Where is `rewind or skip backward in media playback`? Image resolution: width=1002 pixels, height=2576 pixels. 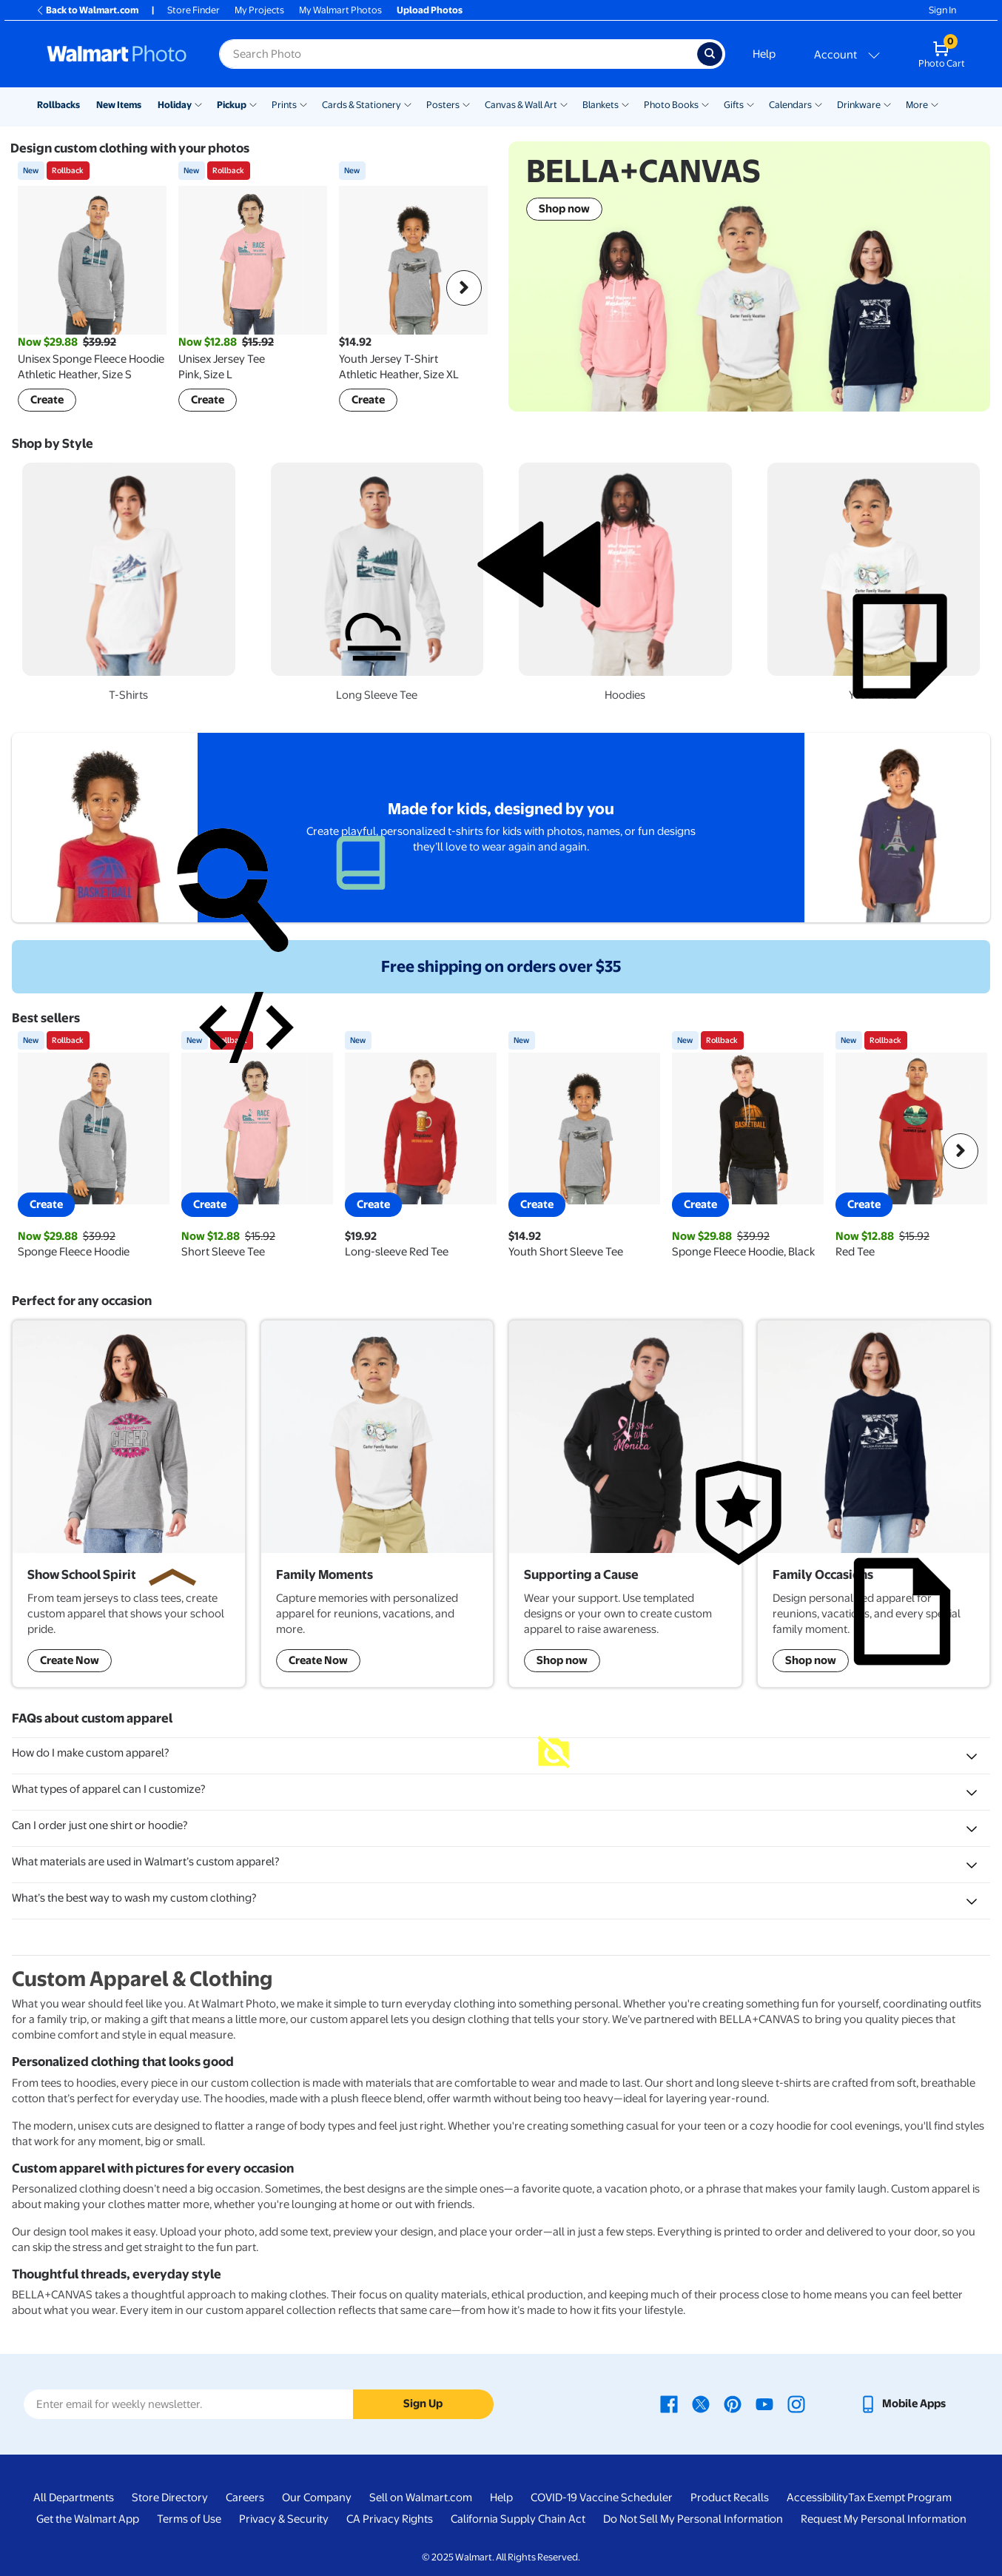 rewind or skip backward in media playback is located at coordinates (543, 564).